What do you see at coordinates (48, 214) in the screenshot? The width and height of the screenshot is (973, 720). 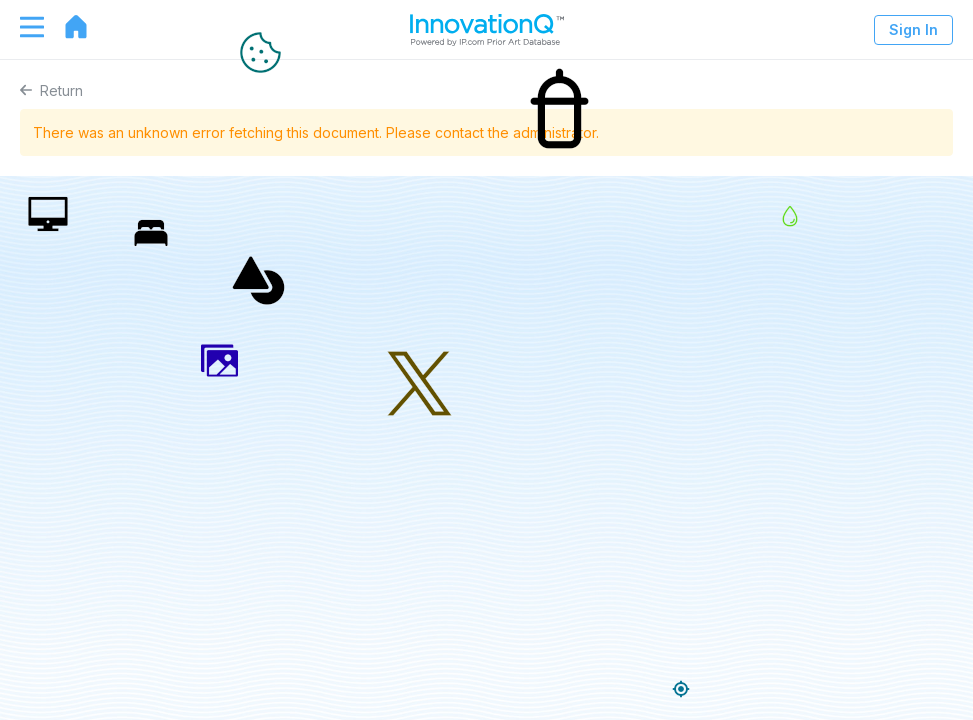 I see `switch to desktop view` at bounding box center [48, 214].